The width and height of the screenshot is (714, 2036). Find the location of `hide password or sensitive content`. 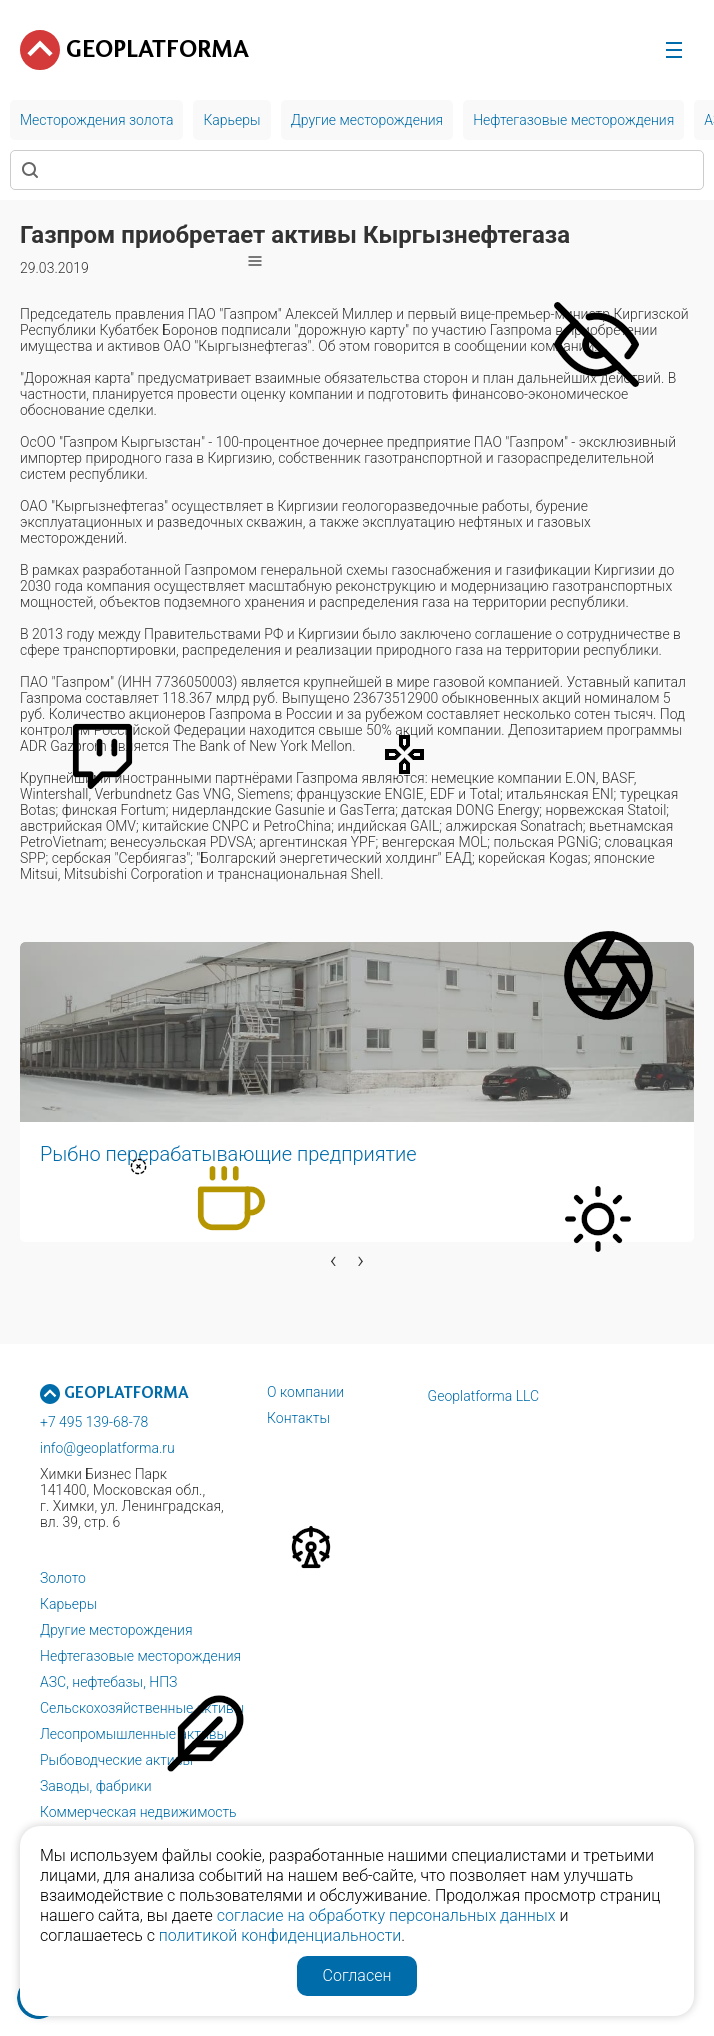

hide password or sensitive content is located at coordinates (596, 344).